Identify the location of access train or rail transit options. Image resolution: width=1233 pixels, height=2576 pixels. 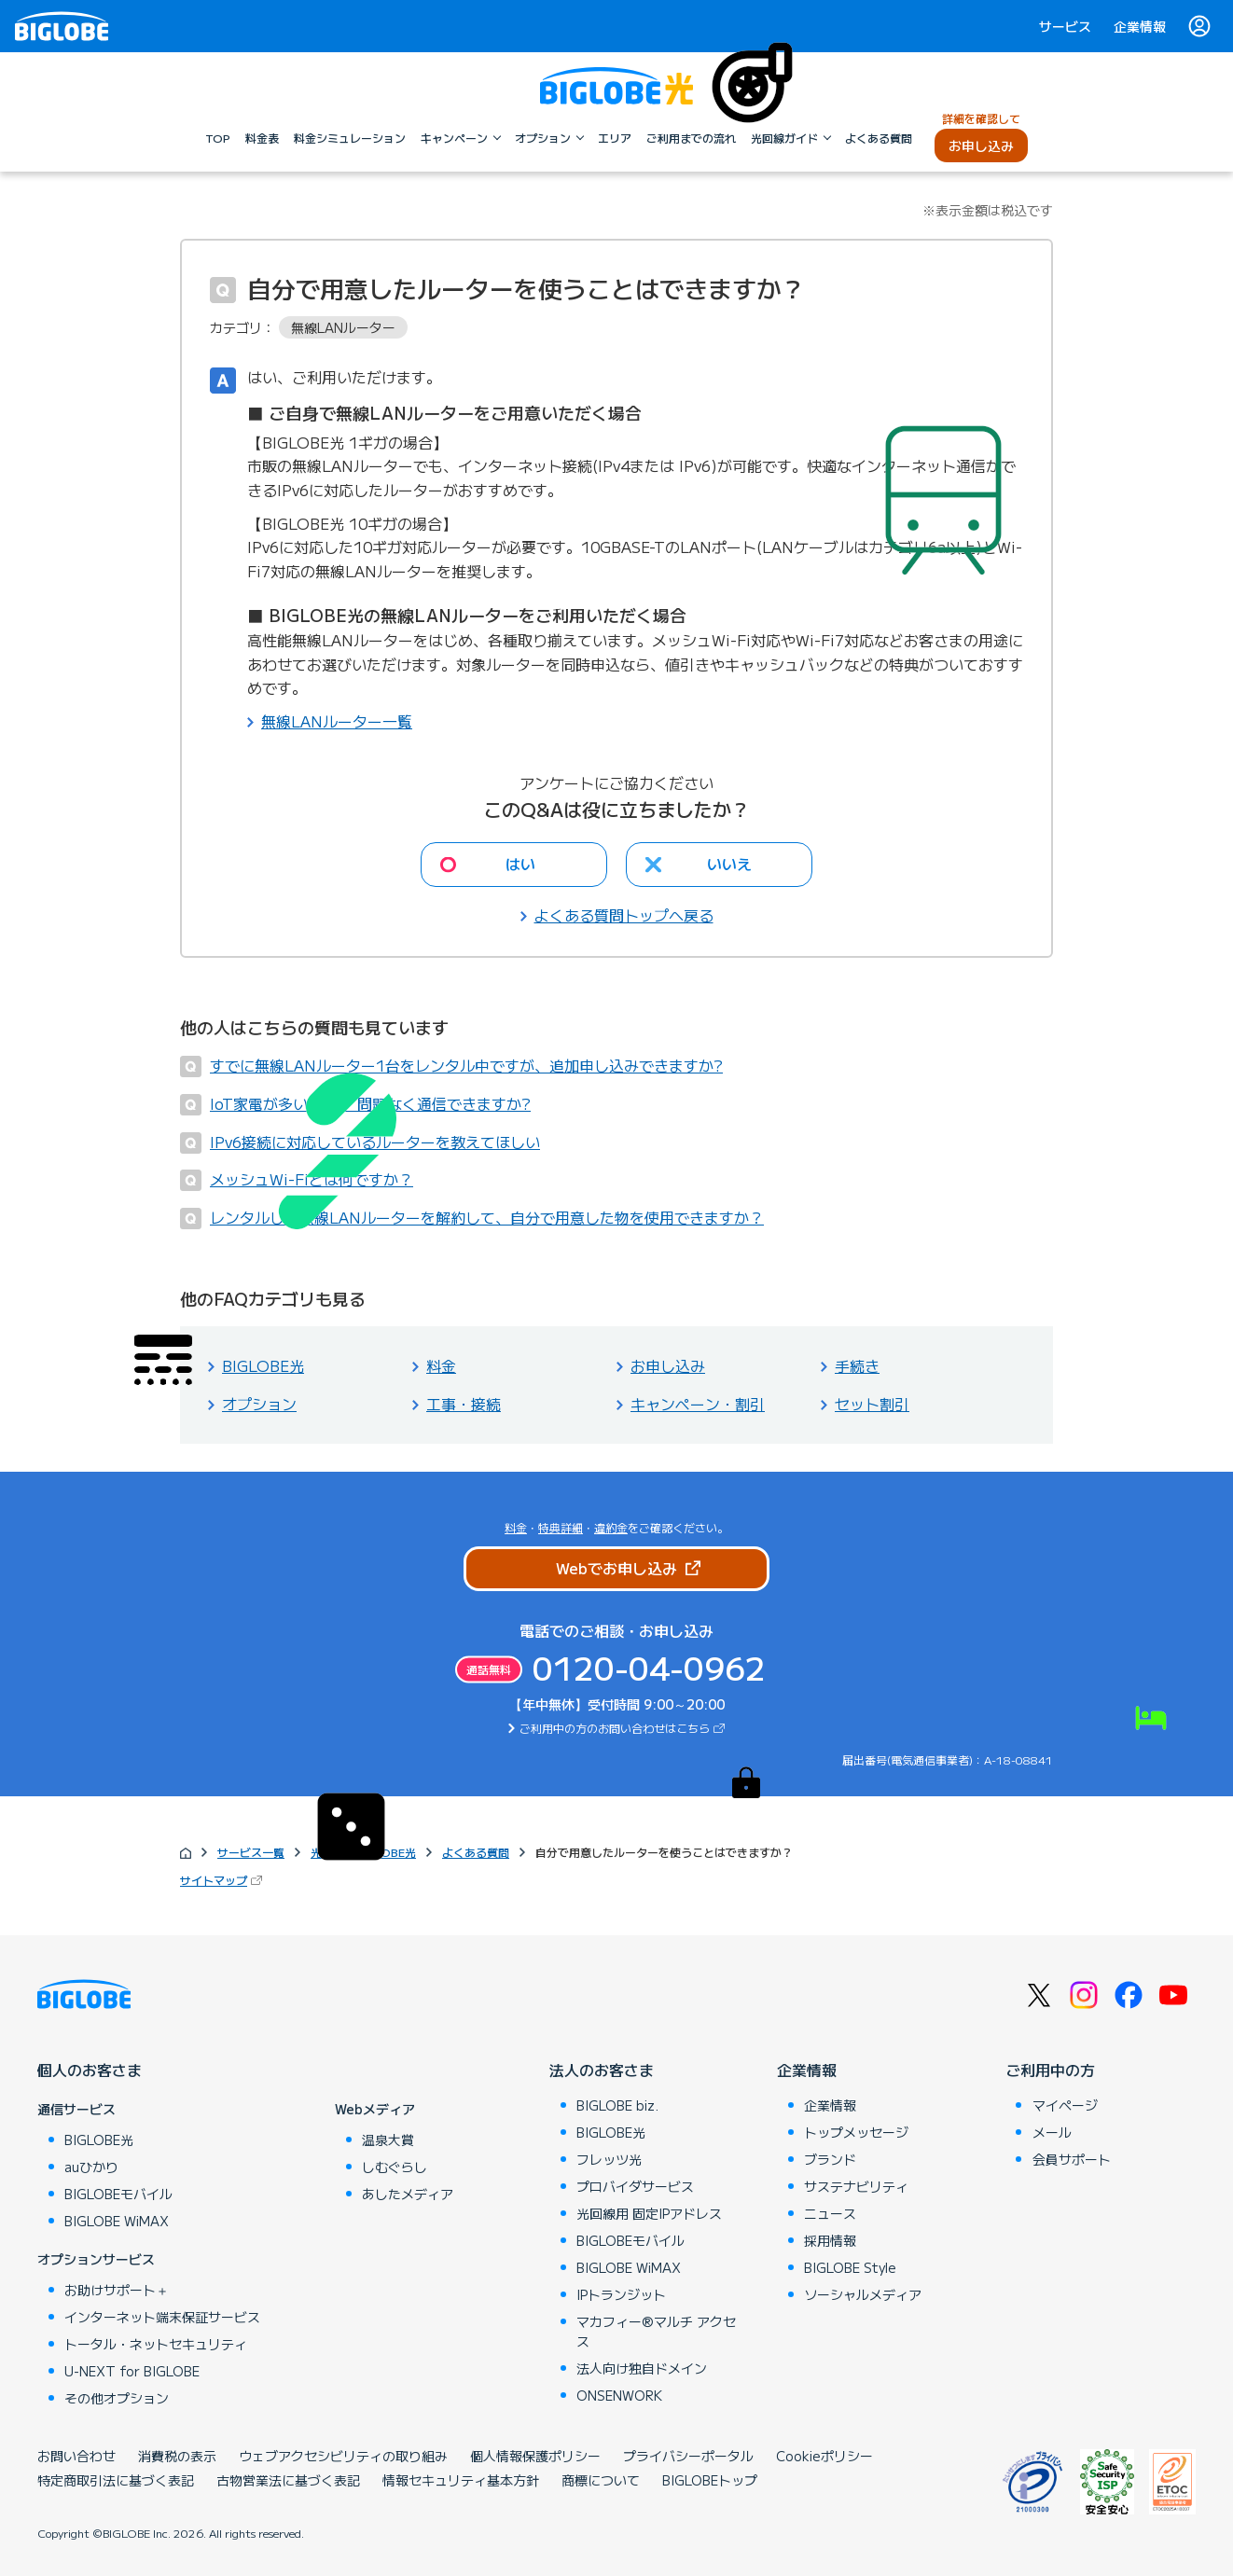
(943, 494).